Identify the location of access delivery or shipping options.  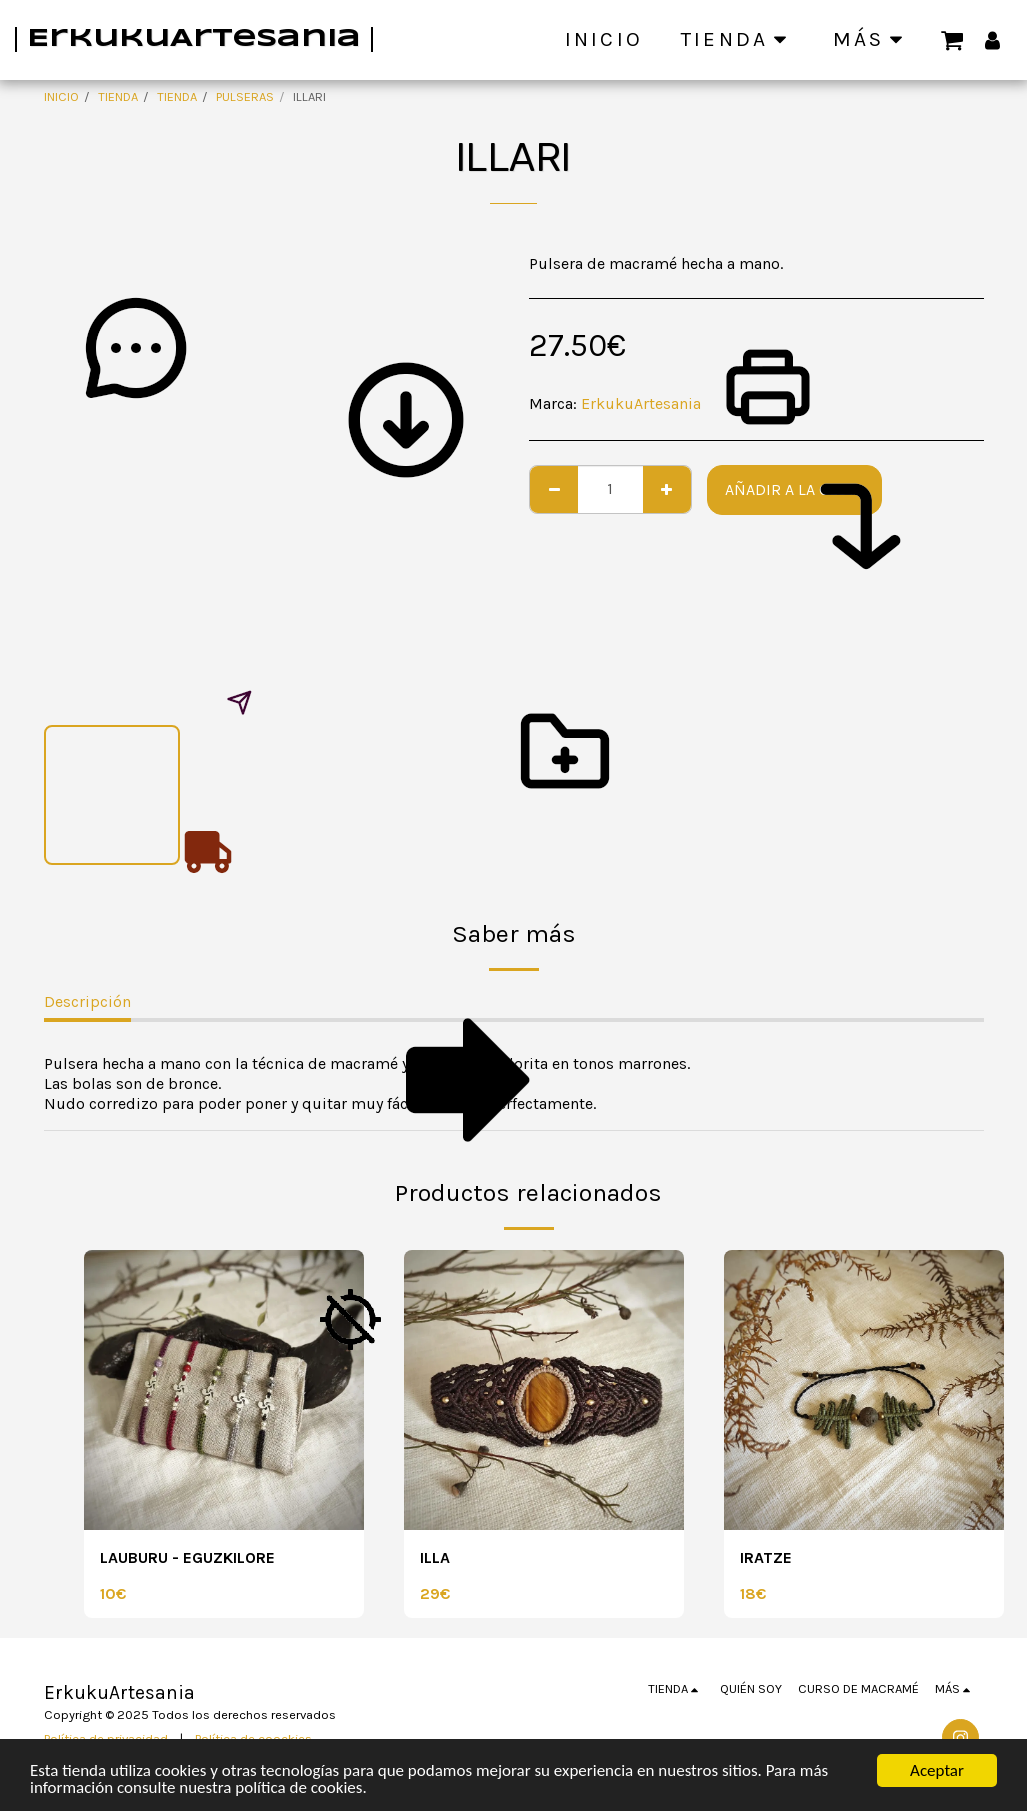
(208, 852).